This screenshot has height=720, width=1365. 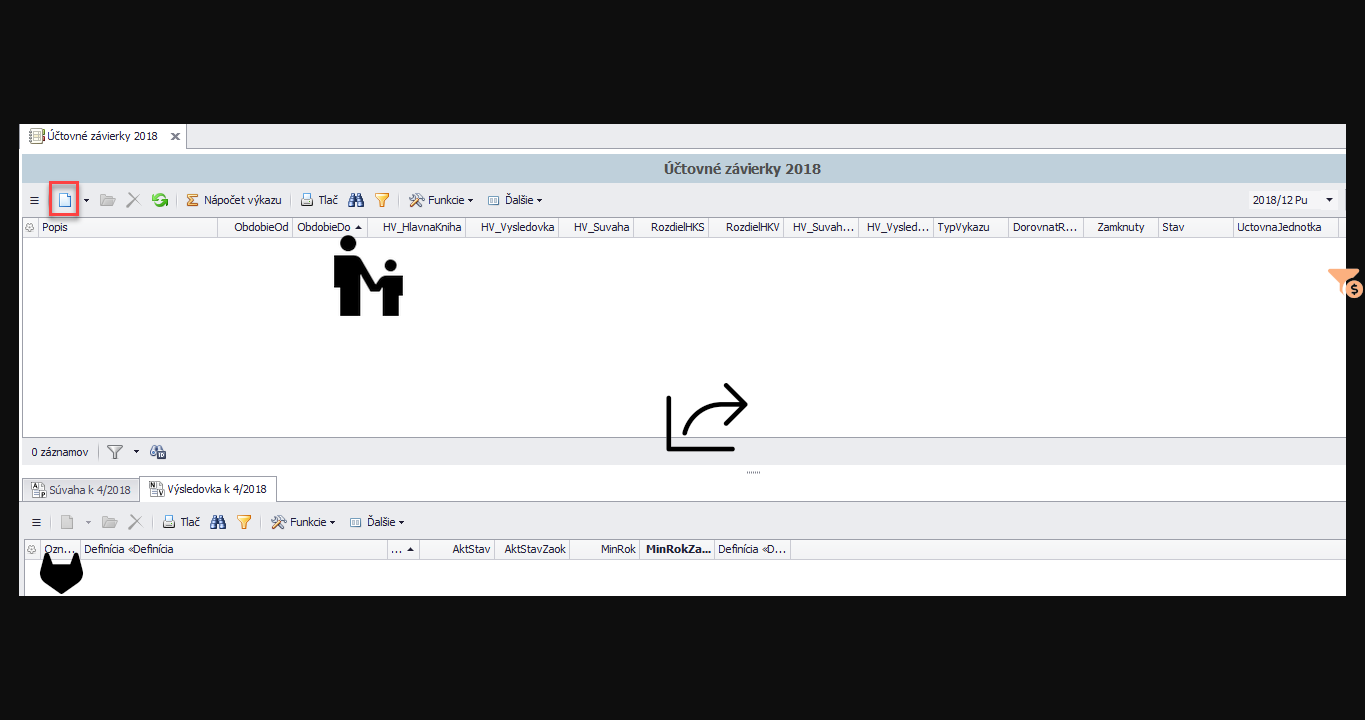 What do you see at coordinates (370, 275) in the screenshot?
I see `indicates child supervision required` at bounding box center [370, 275].